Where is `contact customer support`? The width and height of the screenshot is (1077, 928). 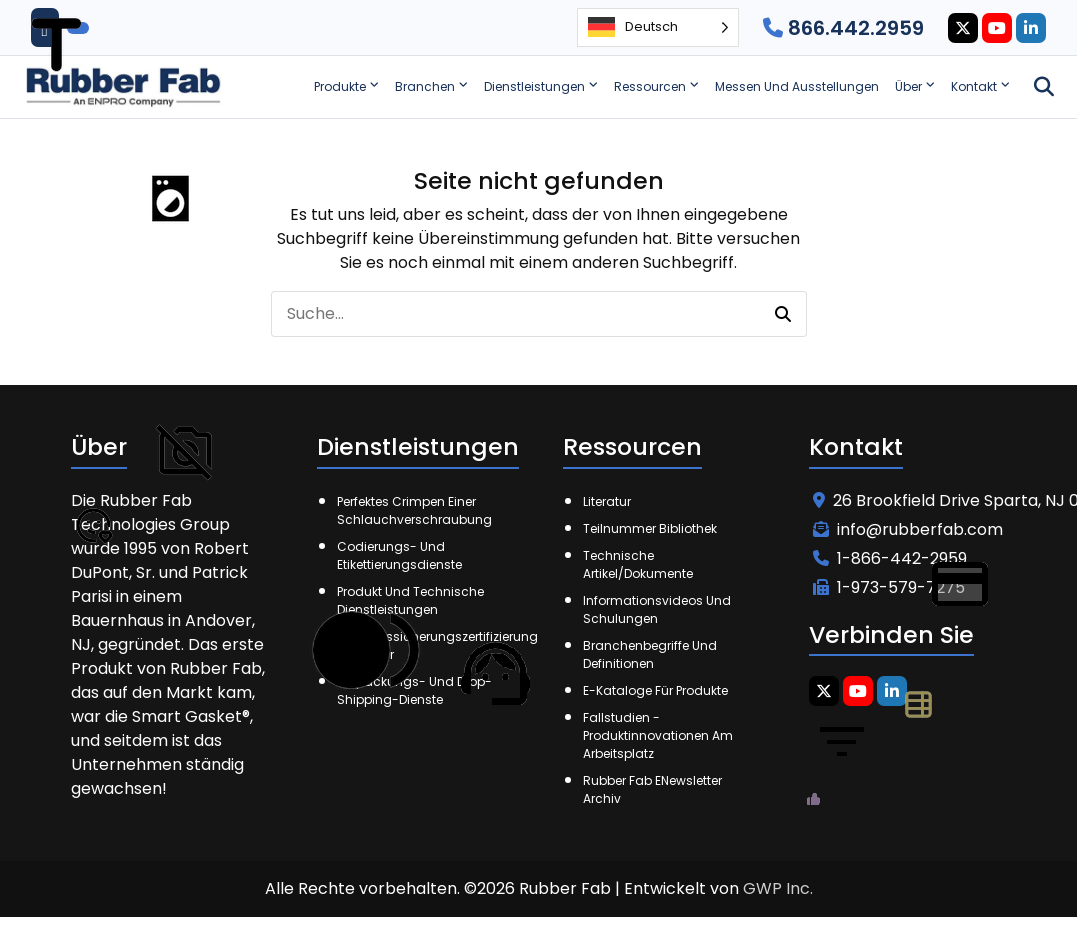 contact customer support is located at coordinates (495, 673).